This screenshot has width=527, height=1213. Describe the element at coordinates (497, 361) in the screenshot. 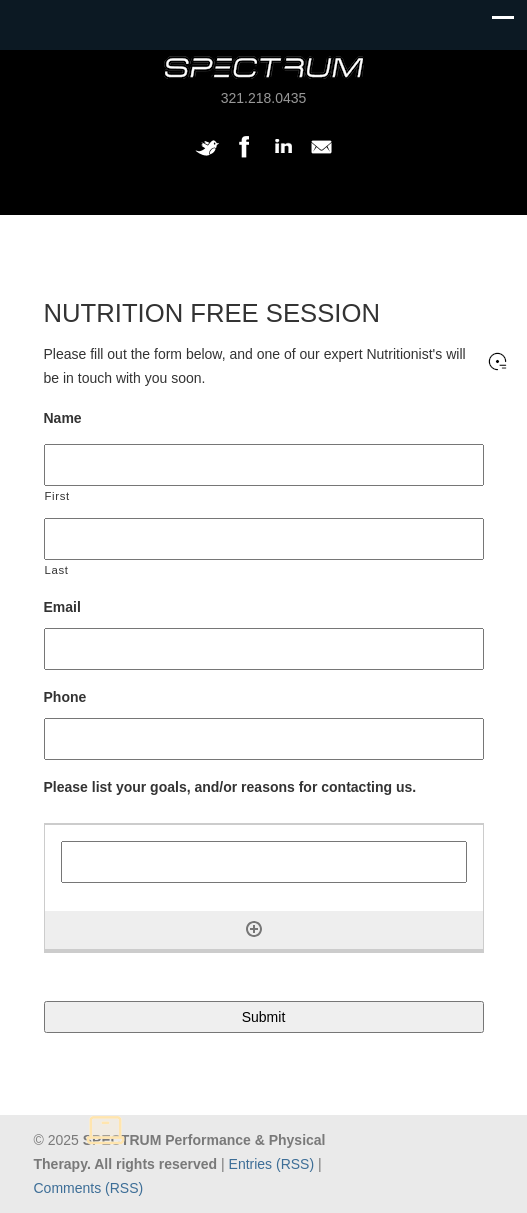

I see `view issue tracking history` at that location.